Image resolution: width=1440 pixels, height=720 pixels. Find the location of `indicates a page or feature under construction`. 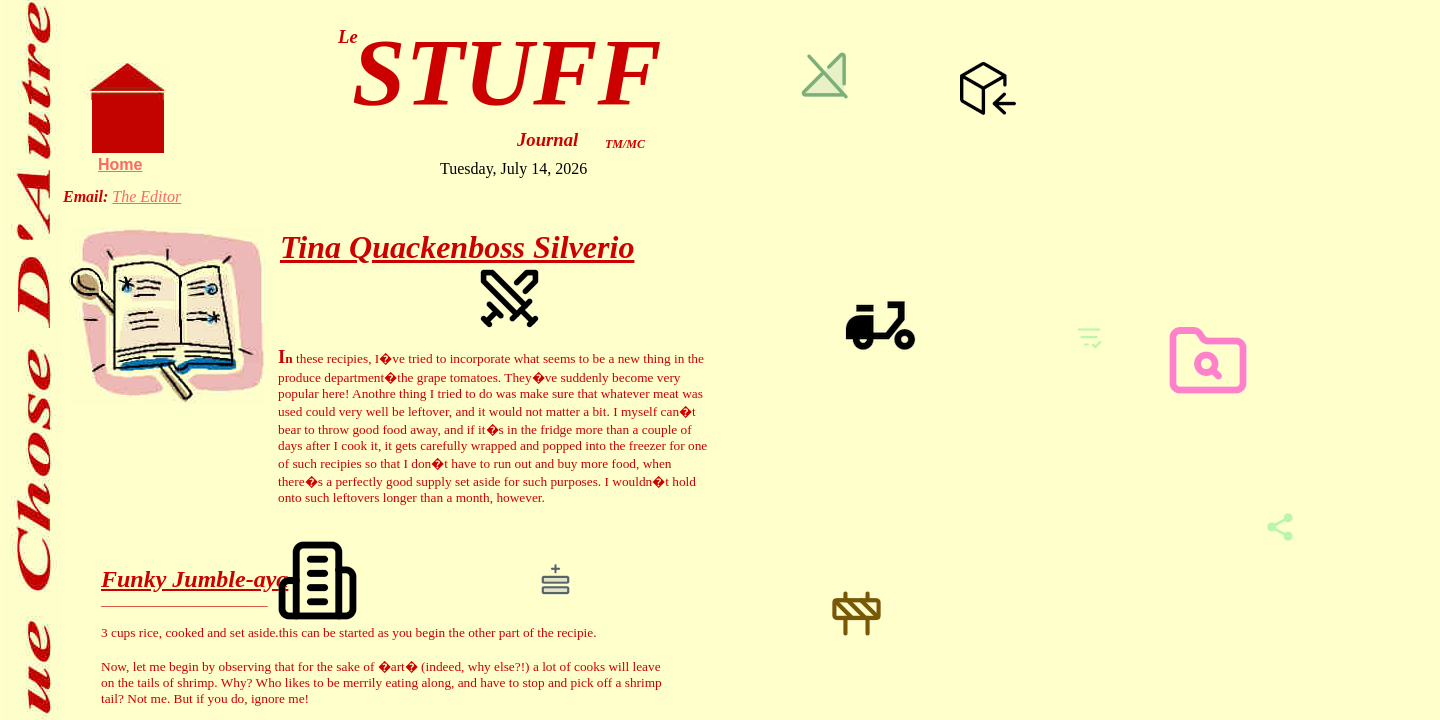

indicates a page or feature under construction is located at coordinates (856, 613).